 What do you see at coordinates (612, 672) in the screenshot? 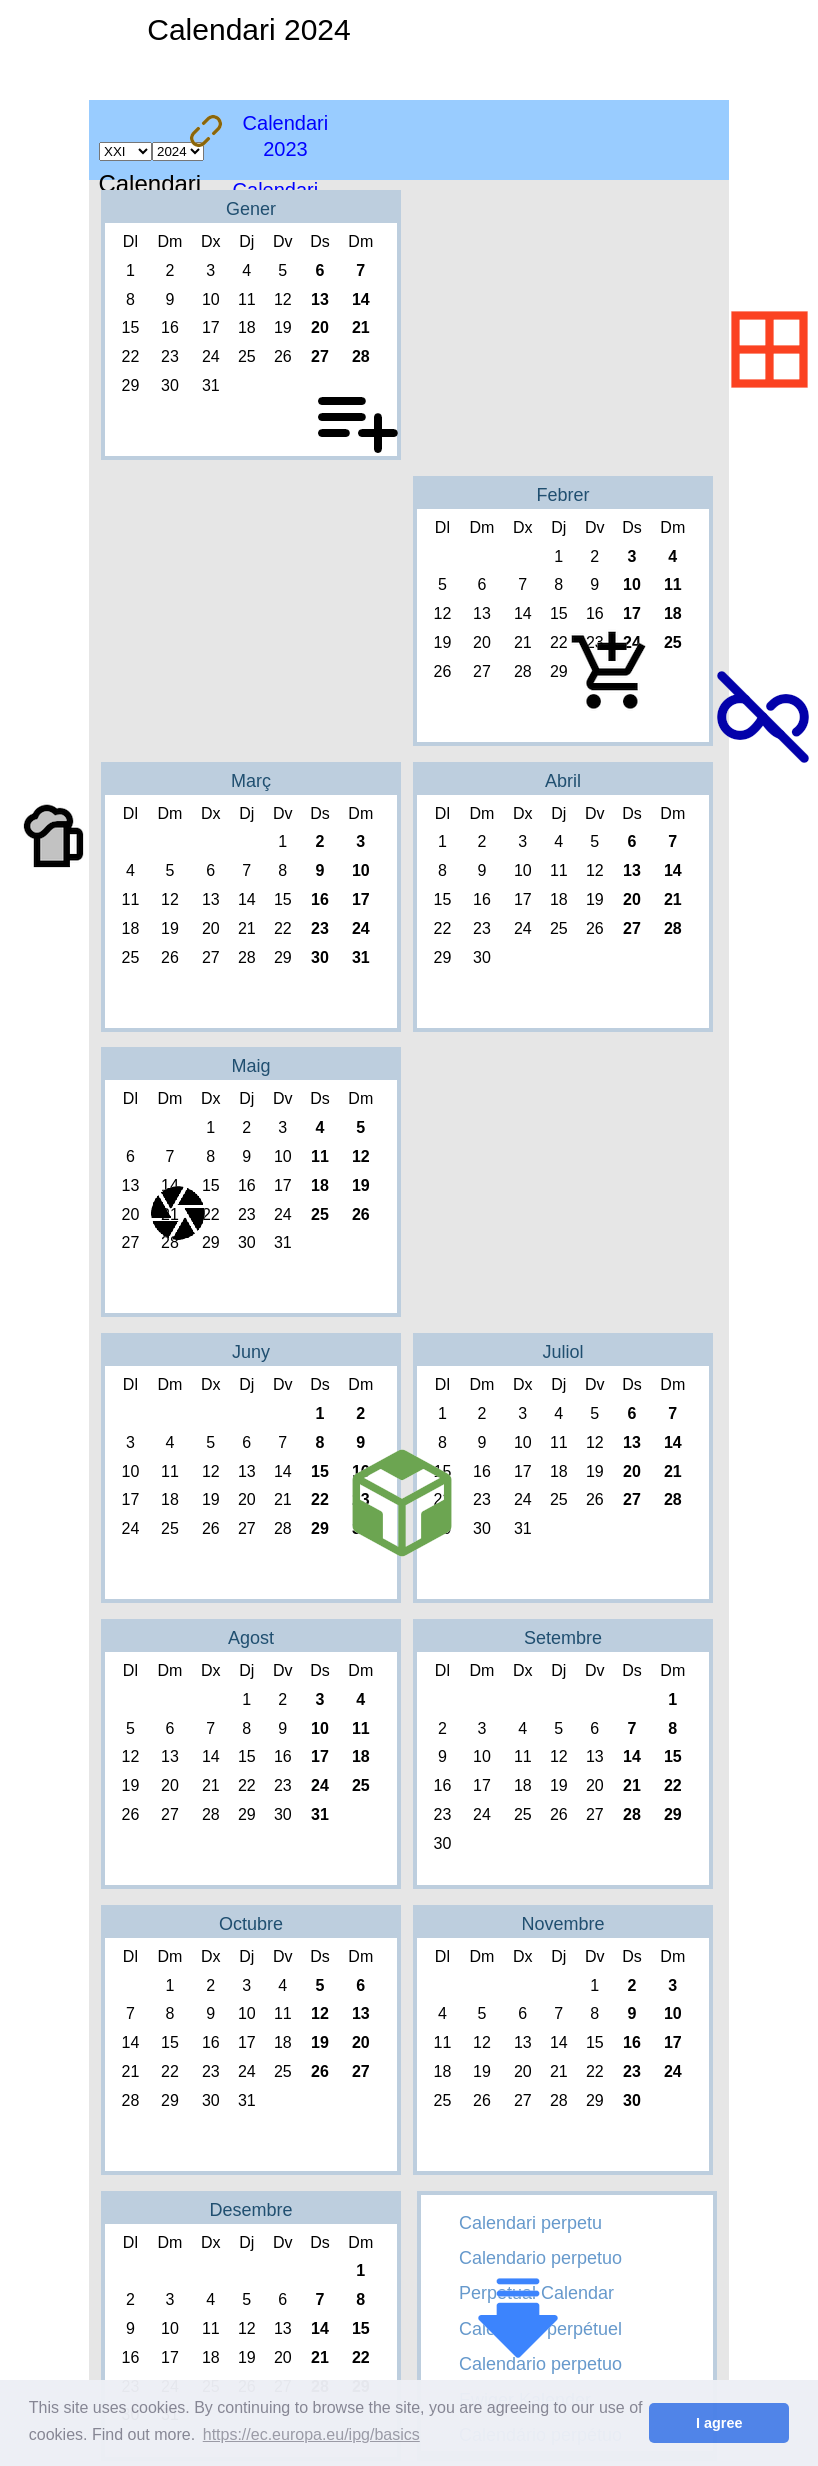
I see `add item to shopping cart` at bounding box center [612, 672].